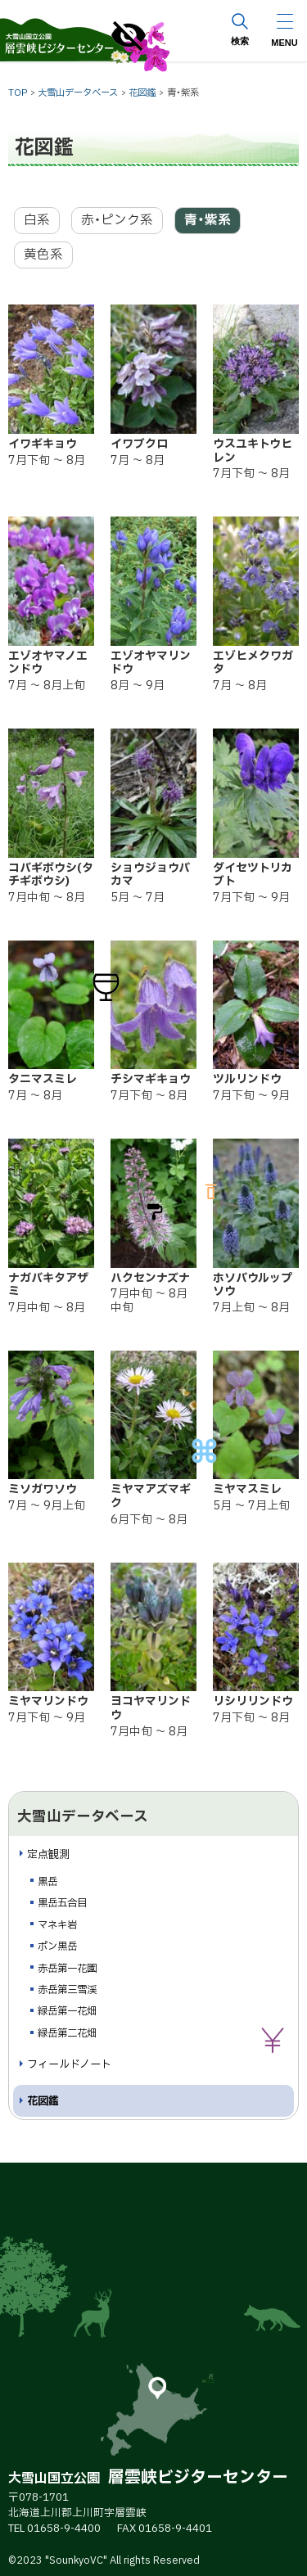  Describe the element at coordinates (129, 36) in the screenshot. I see `hide password or sensitive content` at that location.